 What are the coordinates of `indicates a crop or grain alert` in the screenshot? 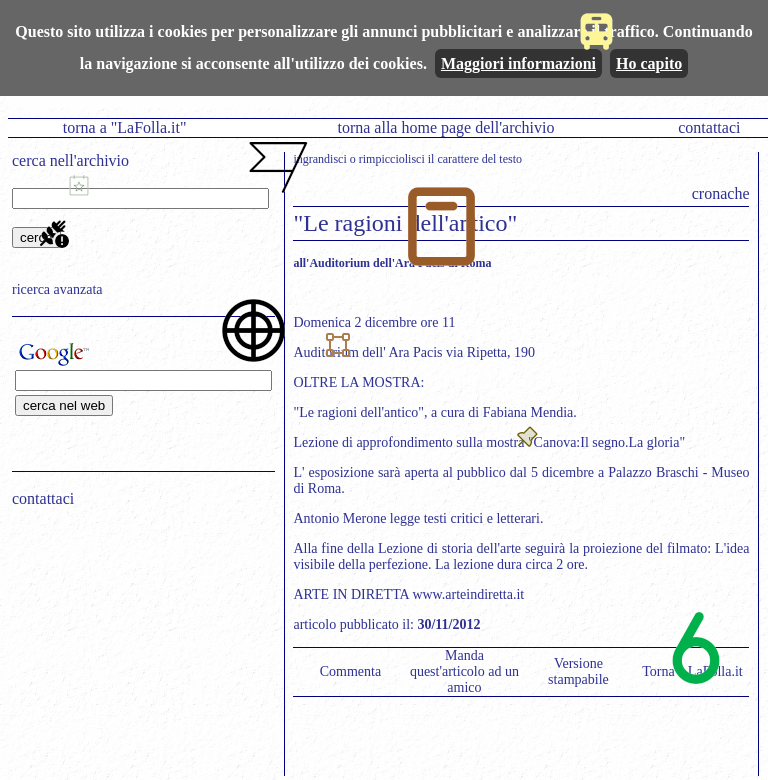 It's located at (53, 232).